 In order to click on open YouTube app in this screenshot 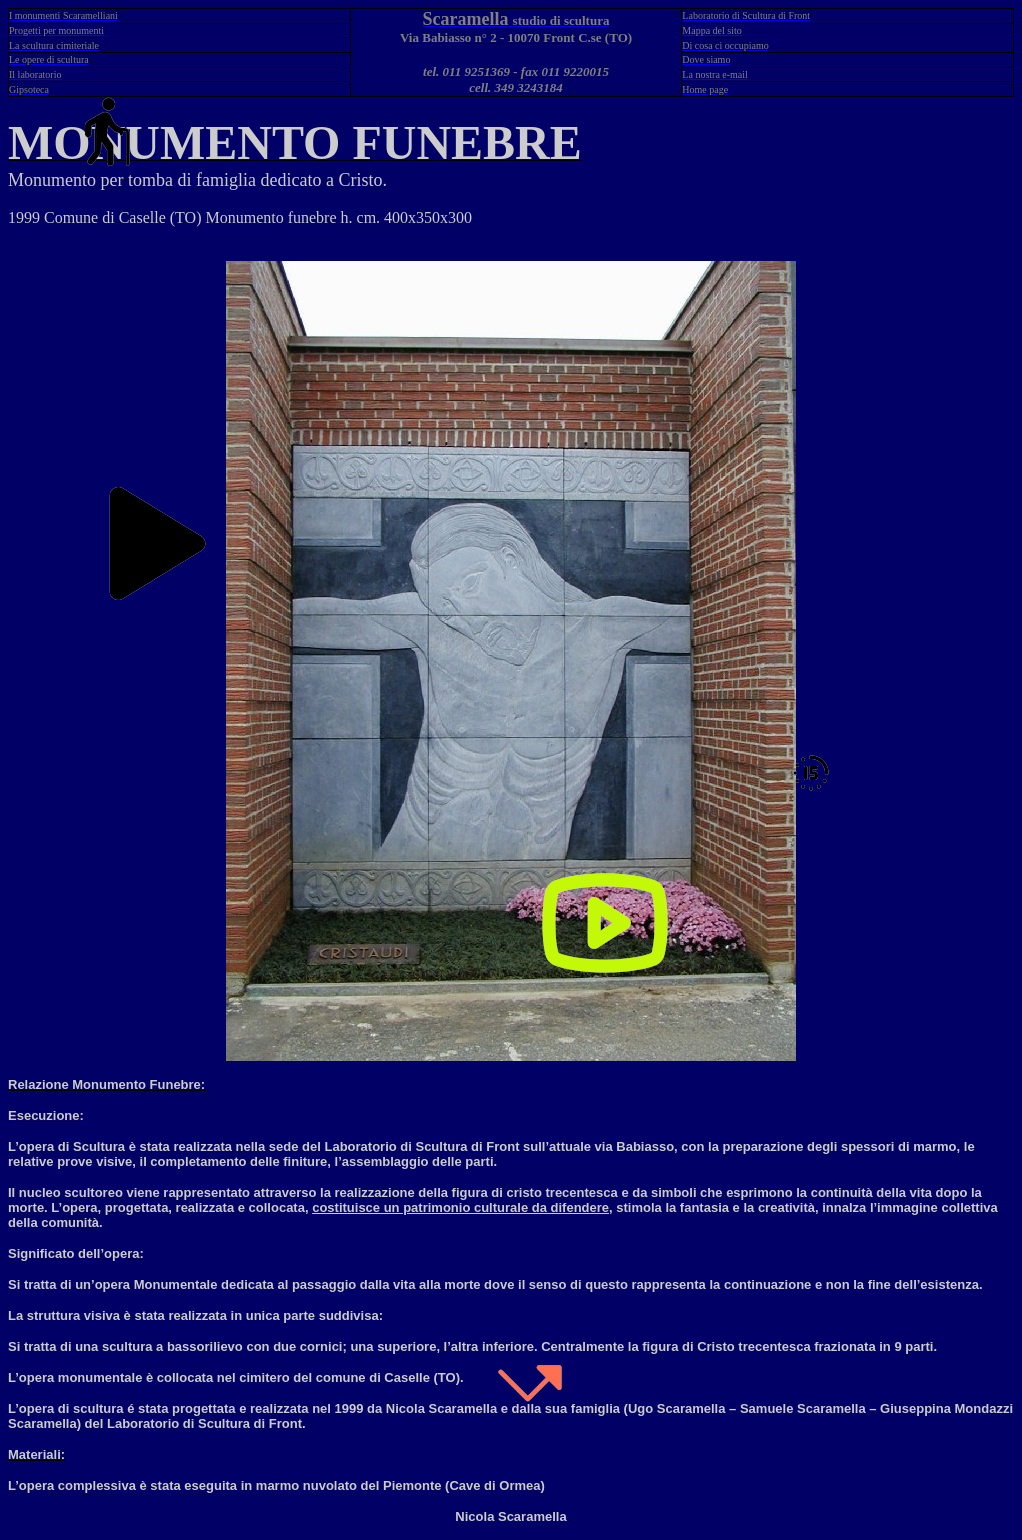, I will do `click(605, 923)`.